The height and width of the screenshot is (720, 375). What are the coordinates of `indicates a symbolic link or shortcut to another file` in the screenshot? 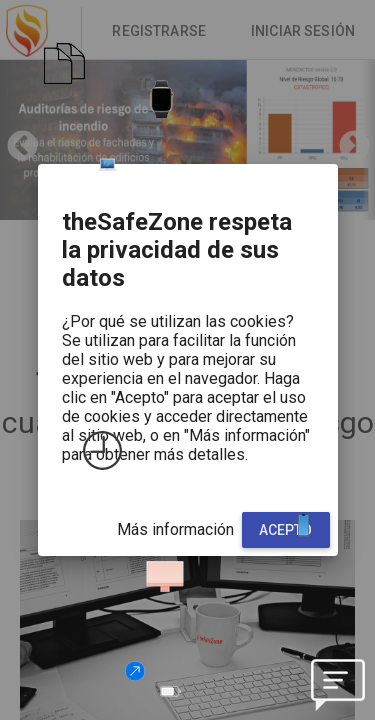 It's located at (135, 671).